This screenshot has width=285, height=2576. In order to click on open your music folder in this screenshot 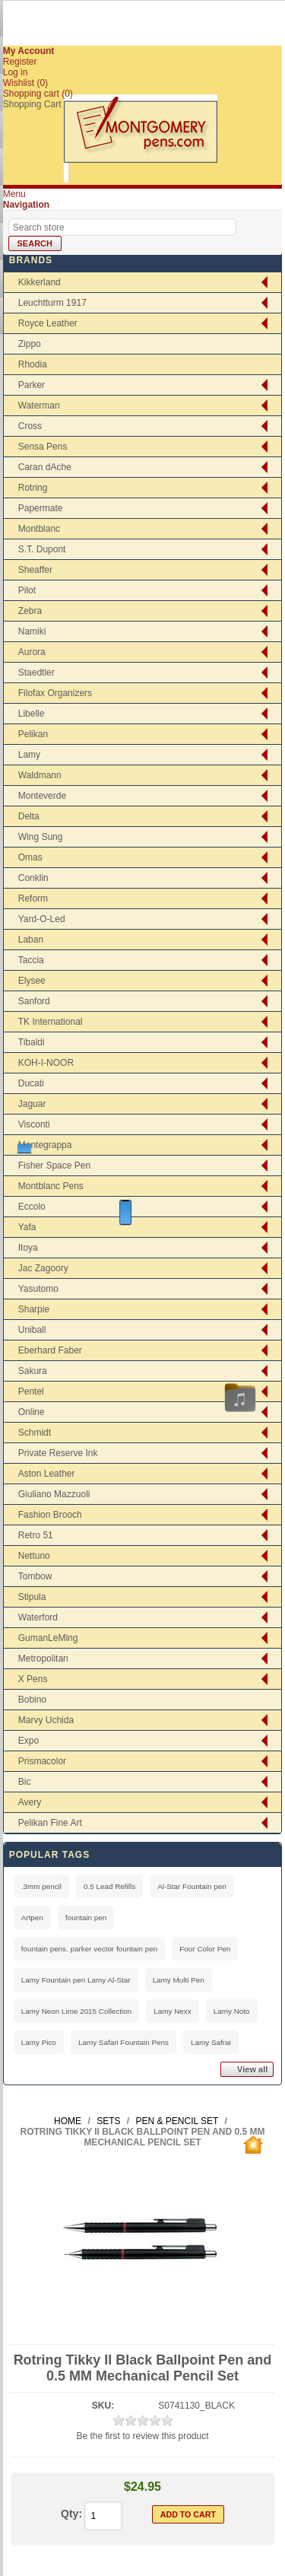, I will do `click(240, 1398)`.